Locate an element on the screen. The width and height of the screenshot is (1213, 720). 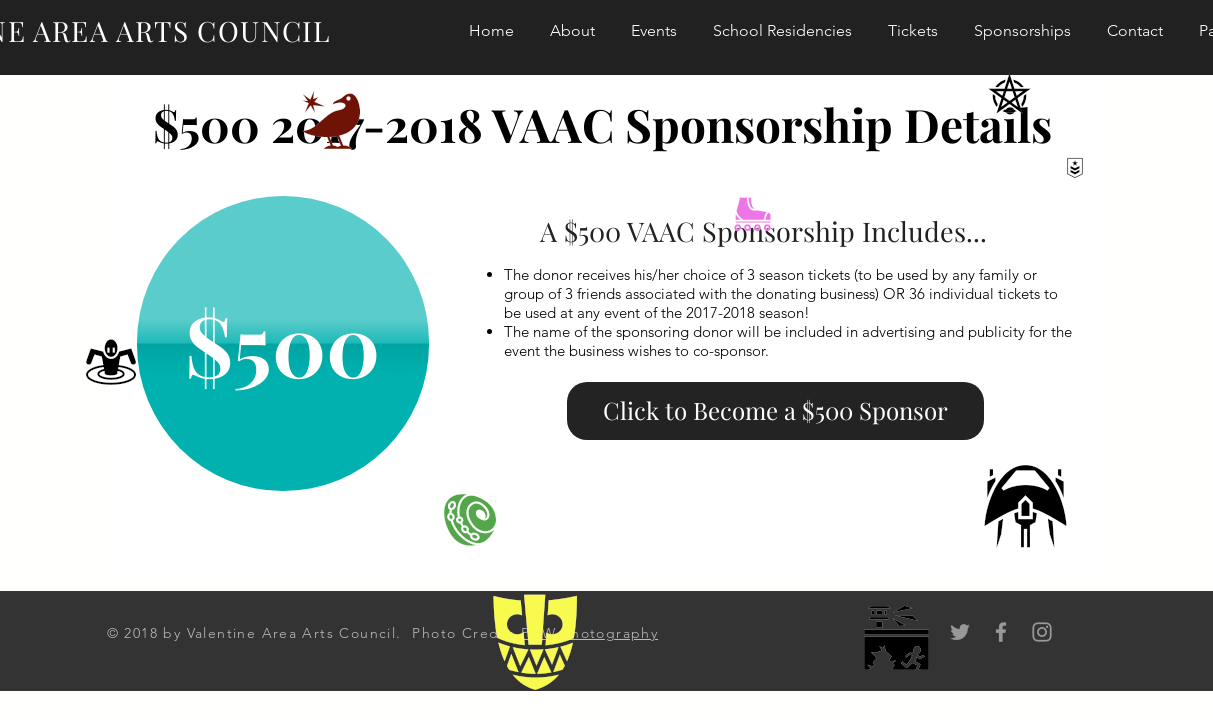
access tribal or cultural themed game content is located at coordinates (533, 642).